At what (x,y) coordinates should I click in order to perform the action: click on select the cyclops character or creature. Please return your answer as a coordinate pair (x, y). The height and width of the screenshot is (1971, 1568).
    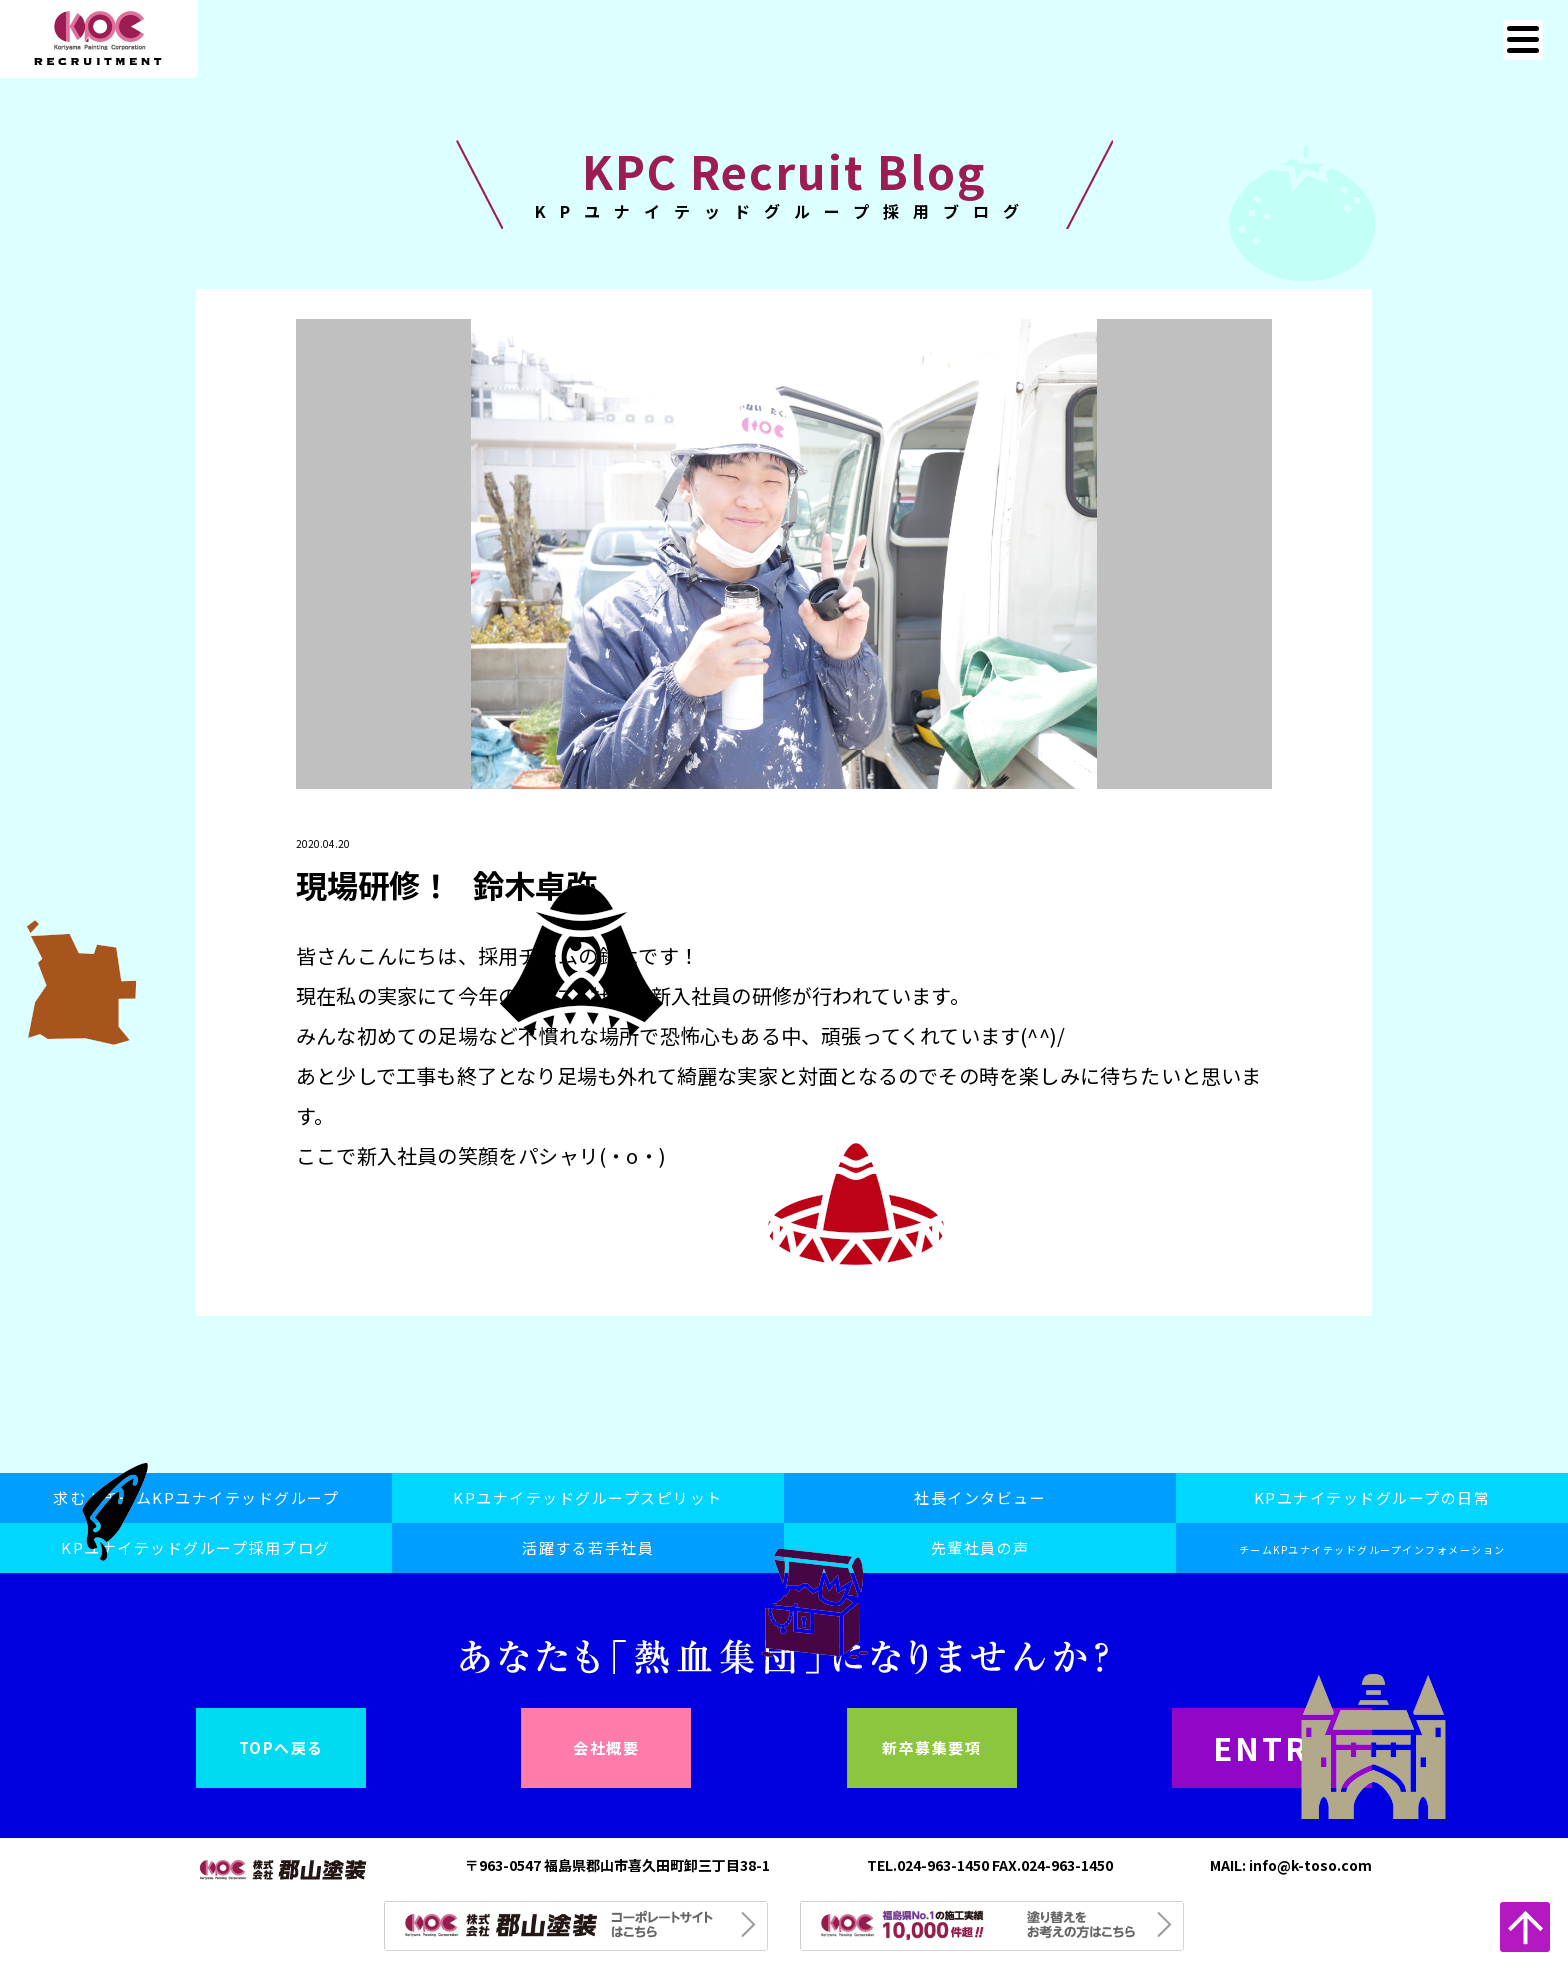
    Looking at the image, I should click on (581, 968).